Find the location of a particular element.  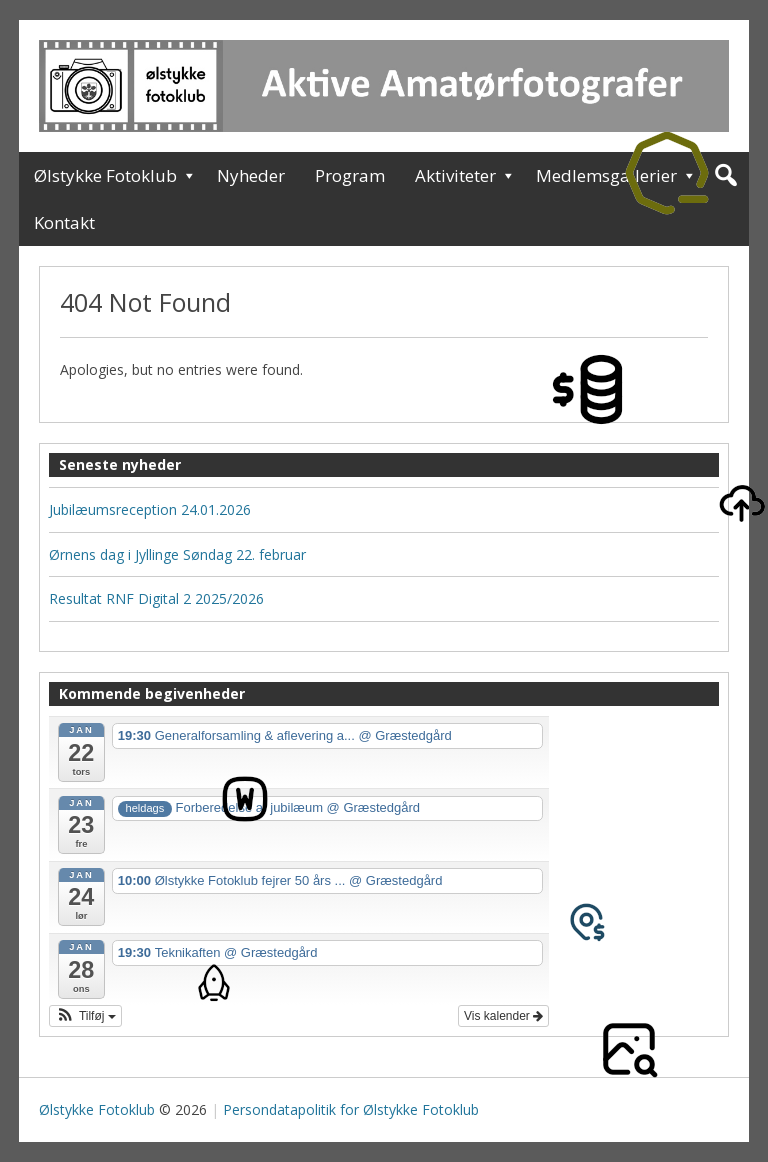

access items or content starting with "W" is located at coordinates (245, 799).